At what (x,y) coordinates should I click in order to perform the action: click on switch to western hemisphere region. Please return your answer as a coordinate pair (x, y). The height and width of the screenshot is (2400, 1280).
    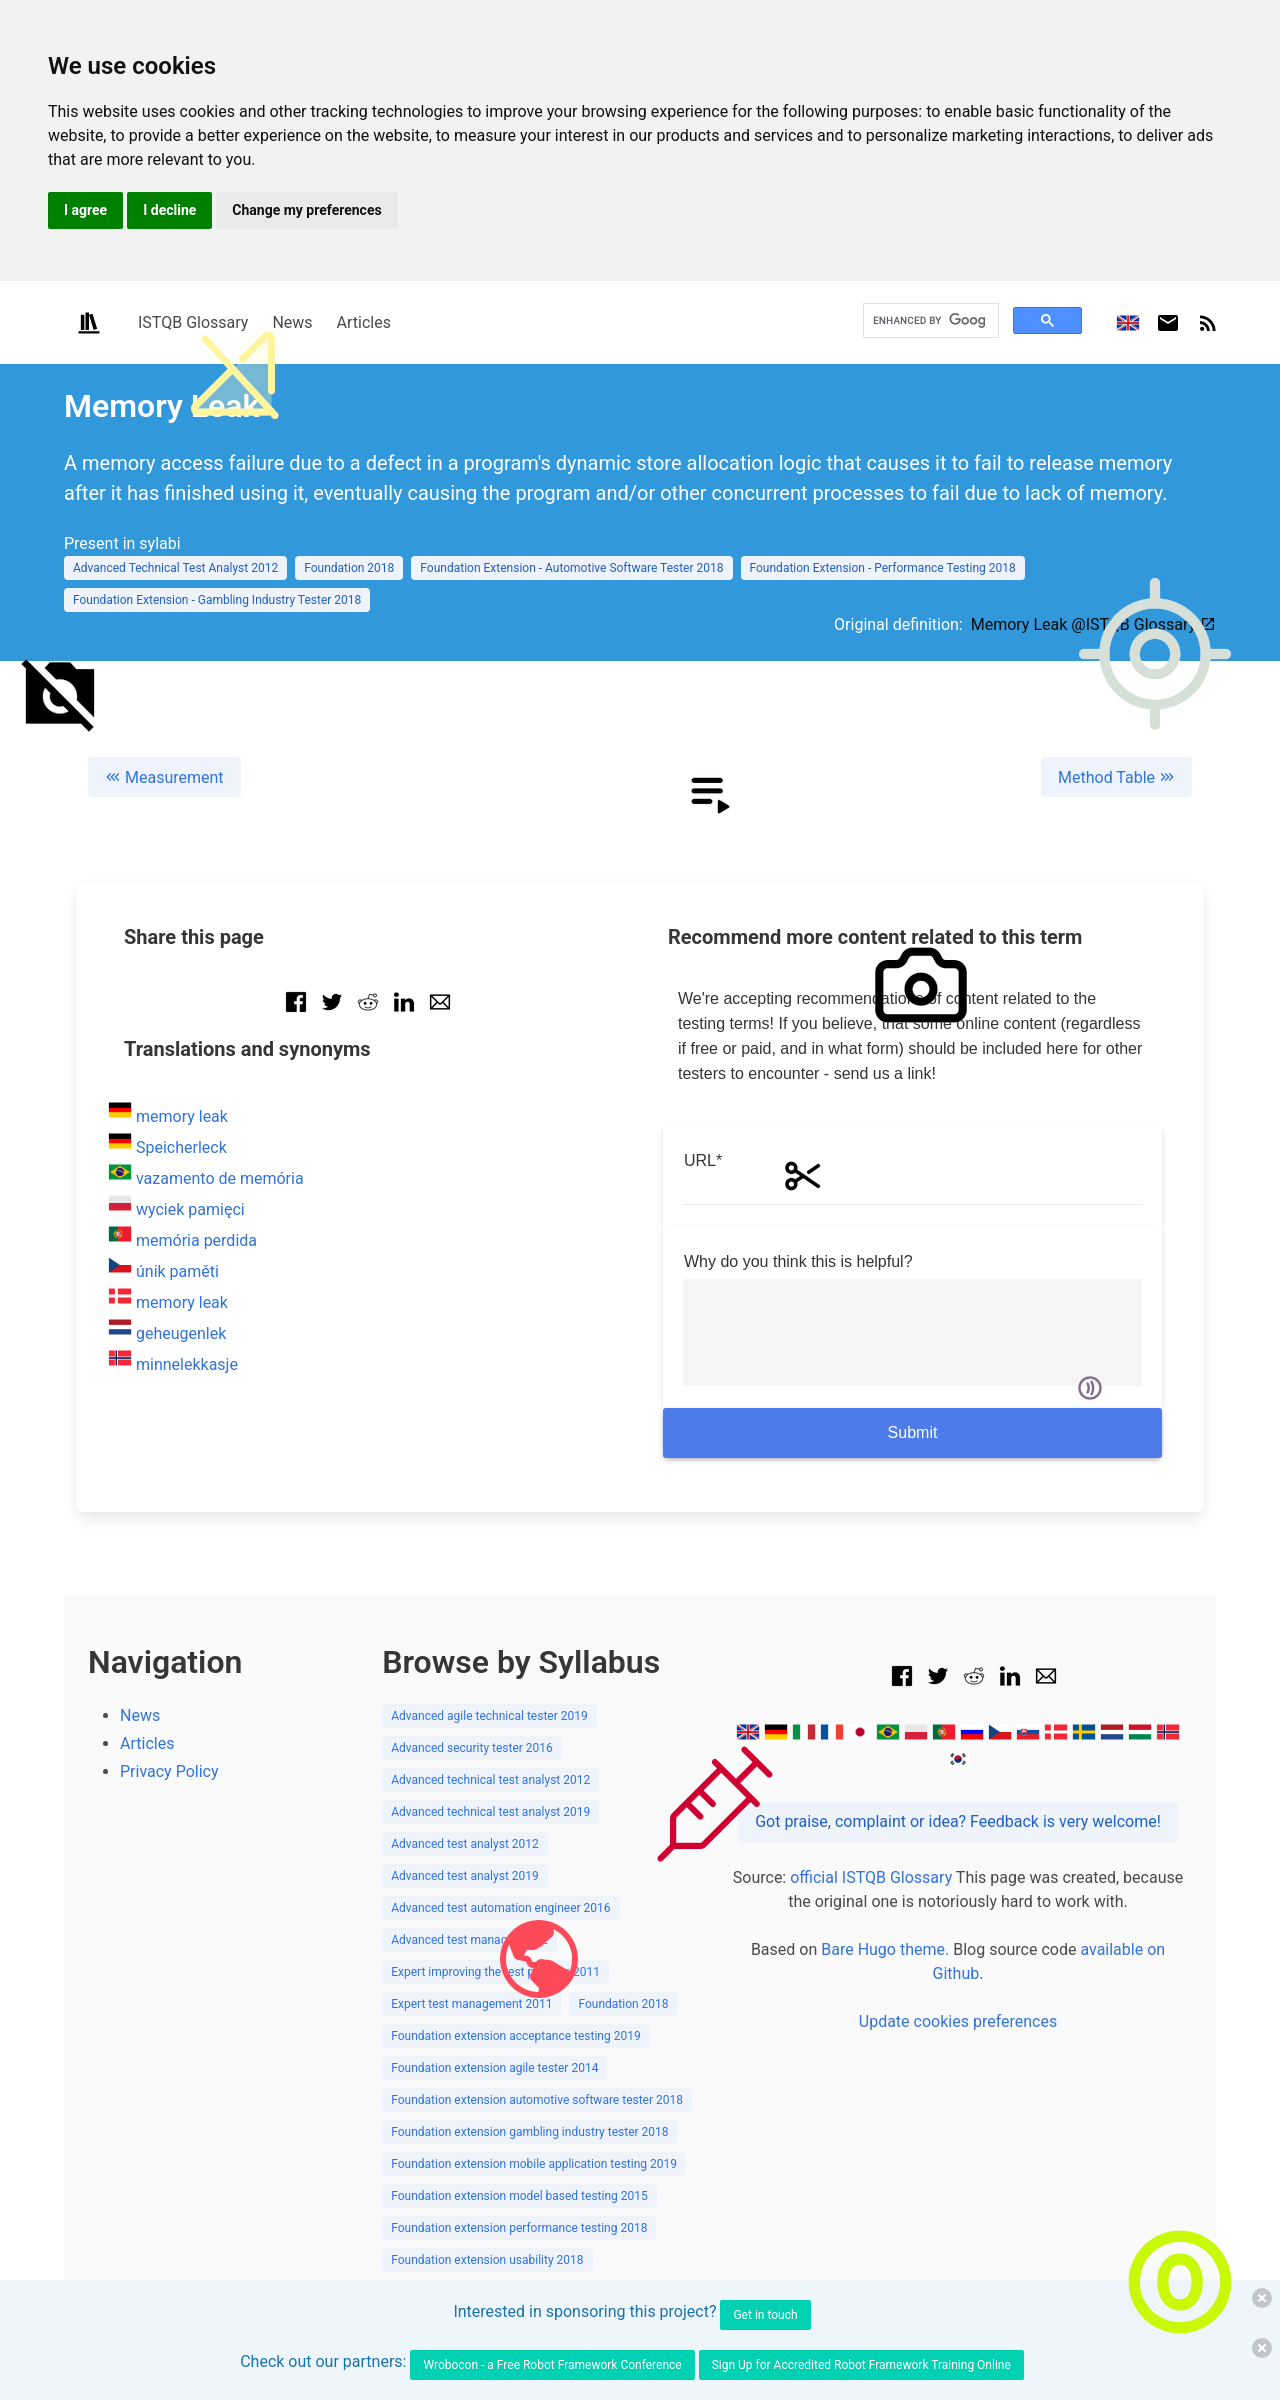
    Looking at the image, I should click on (539, 1959).